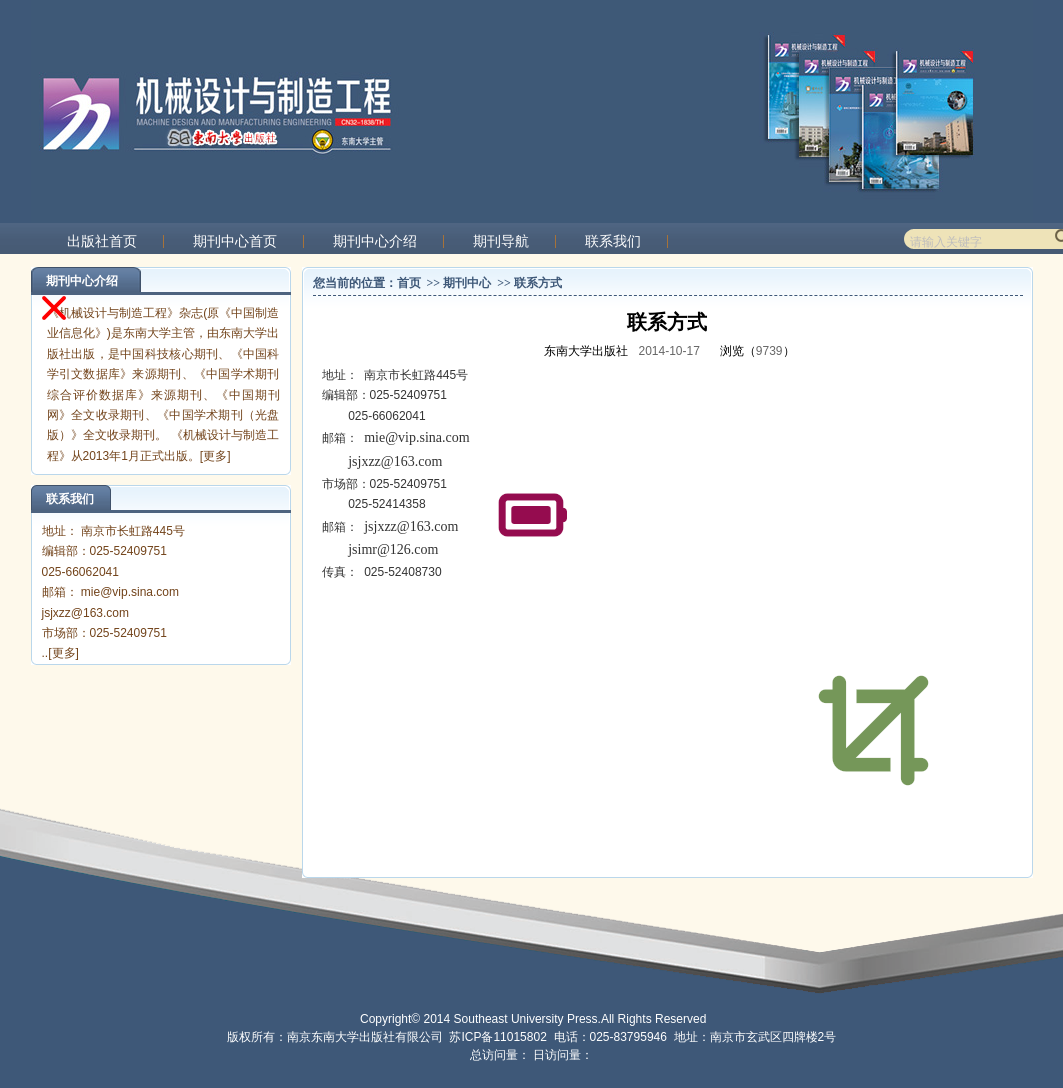 The image size is (1063, 1088). What do you see at coordinates (54, 308) in the screenshot?
I see `close the current window or dialog` at bounding box center [54, 308].